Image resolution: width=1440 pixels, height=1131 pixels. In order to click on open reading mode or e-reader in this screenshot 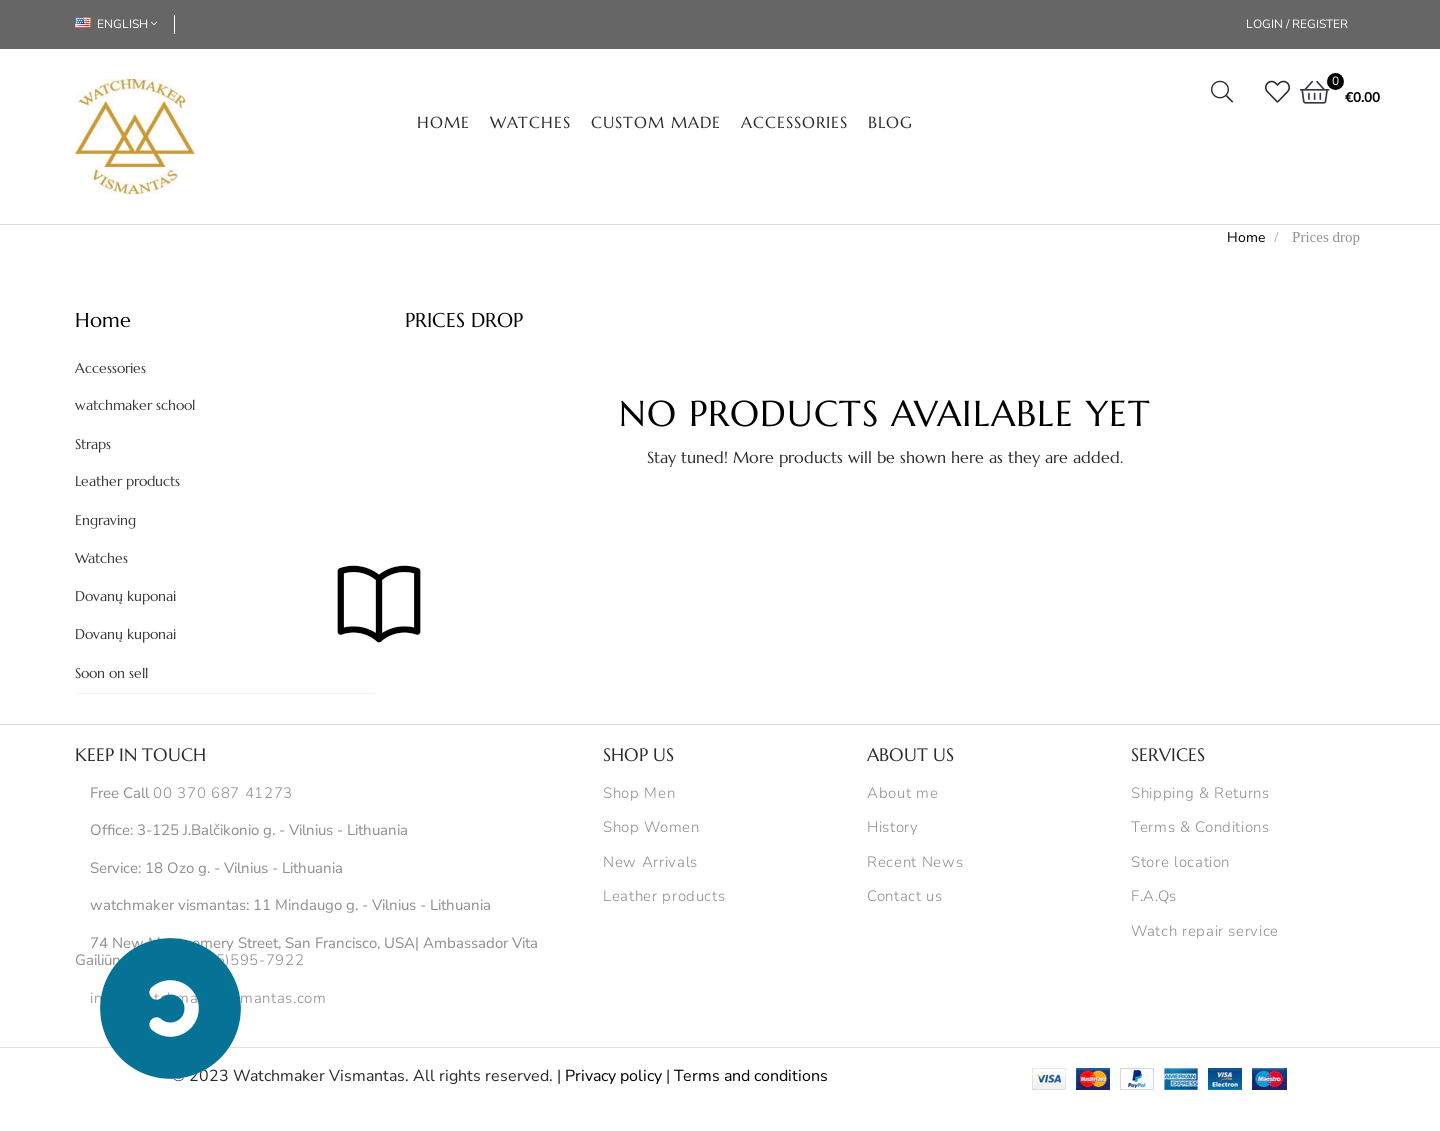, I will do `click(379, 604)`.